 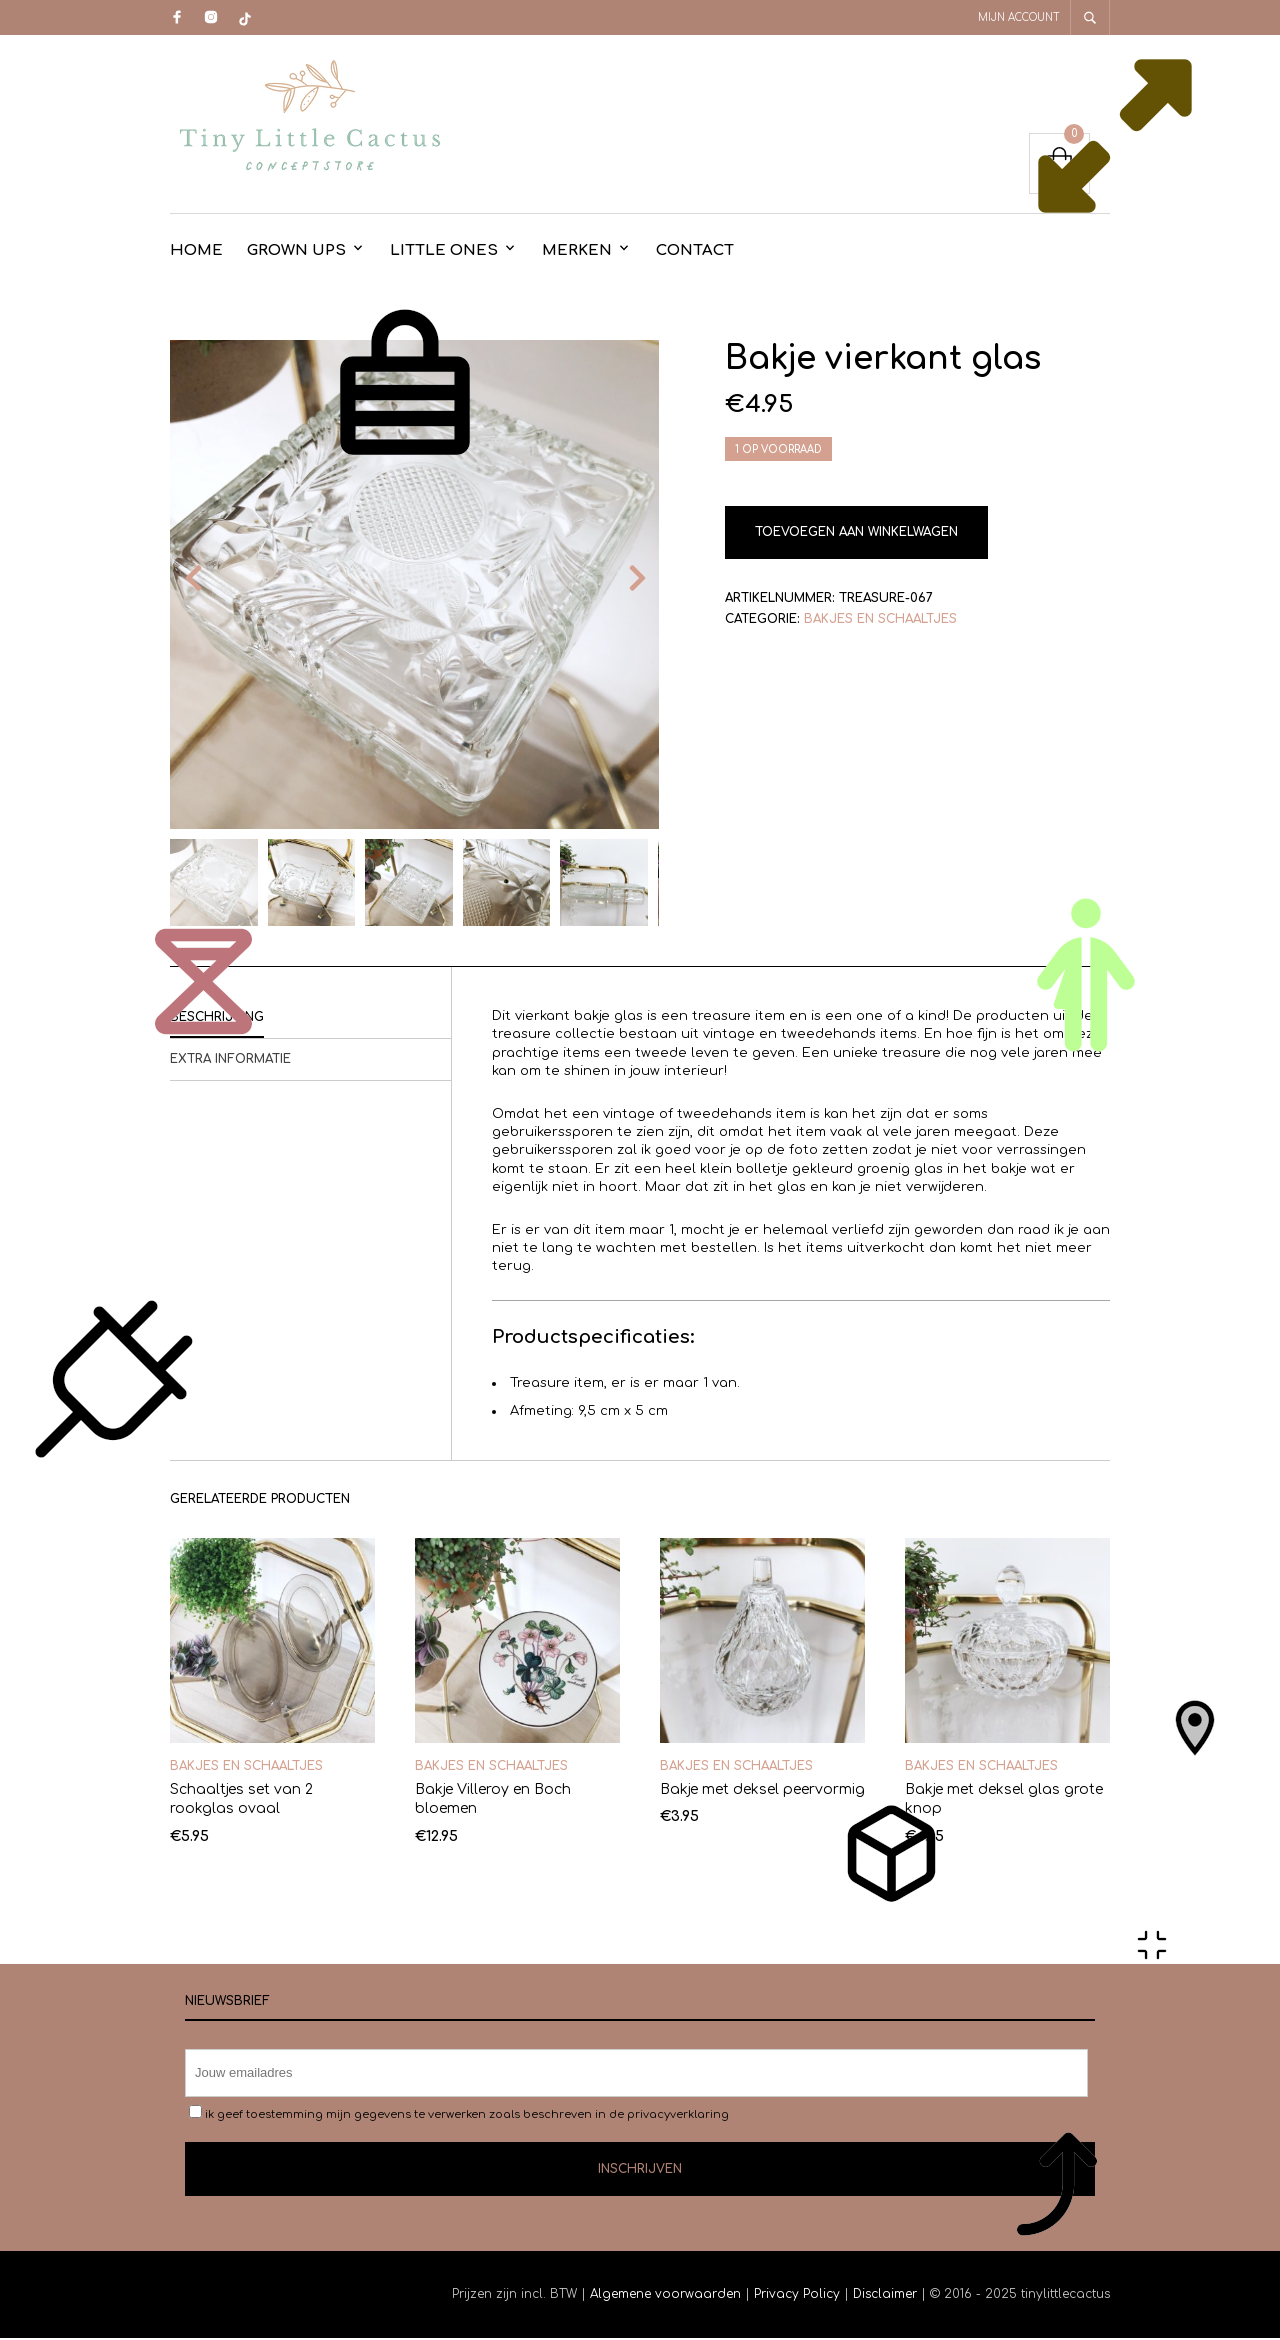 What do you see at coordinates (203, 981) in the screenshot?
I see `indicates high time remaining or early stage of a process` at bounding box center [203, 981].